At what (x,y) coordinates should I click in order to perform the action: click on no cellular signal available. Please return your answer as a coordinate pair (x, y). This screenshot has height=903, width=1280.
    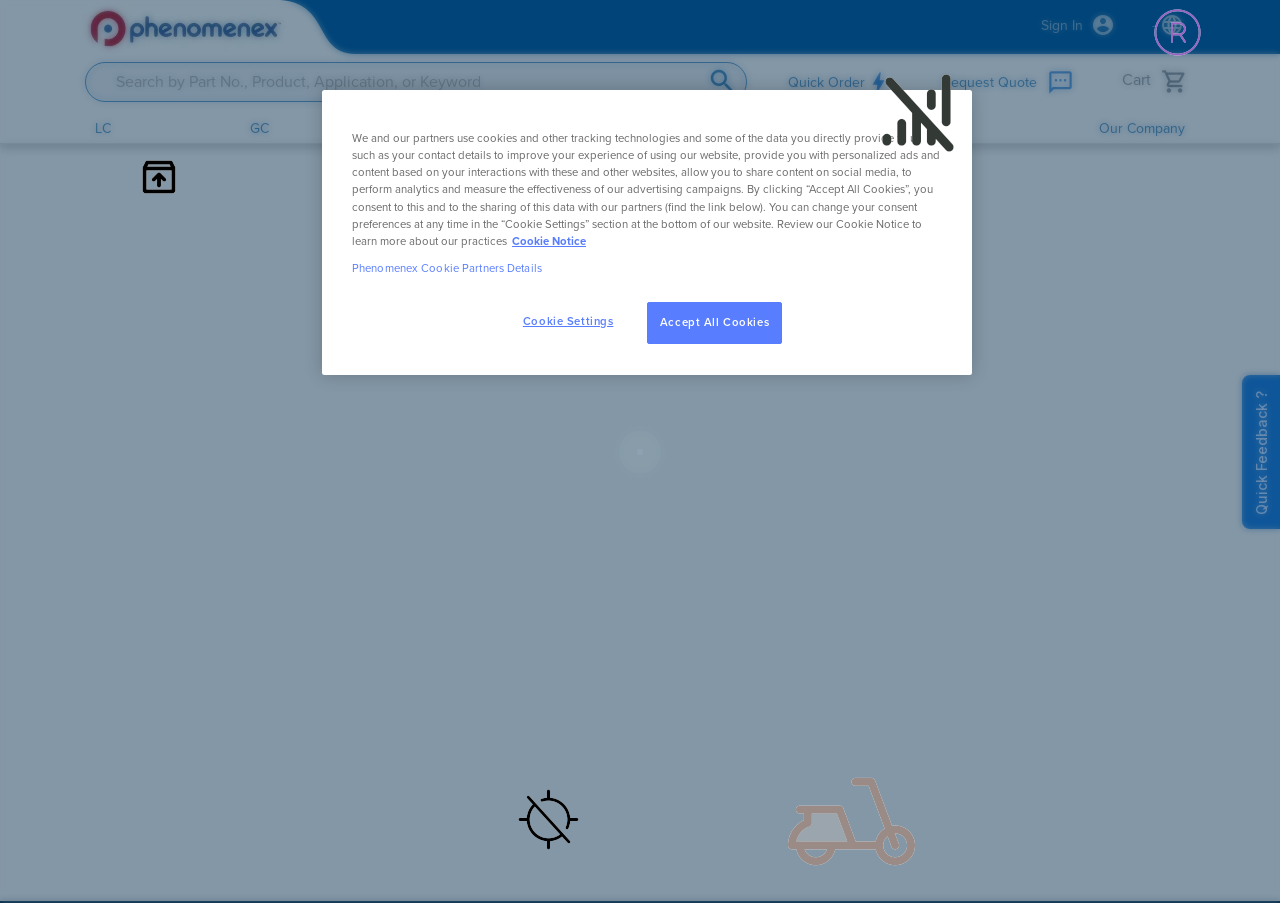
    Looking at the image, I should click on (919, 114).